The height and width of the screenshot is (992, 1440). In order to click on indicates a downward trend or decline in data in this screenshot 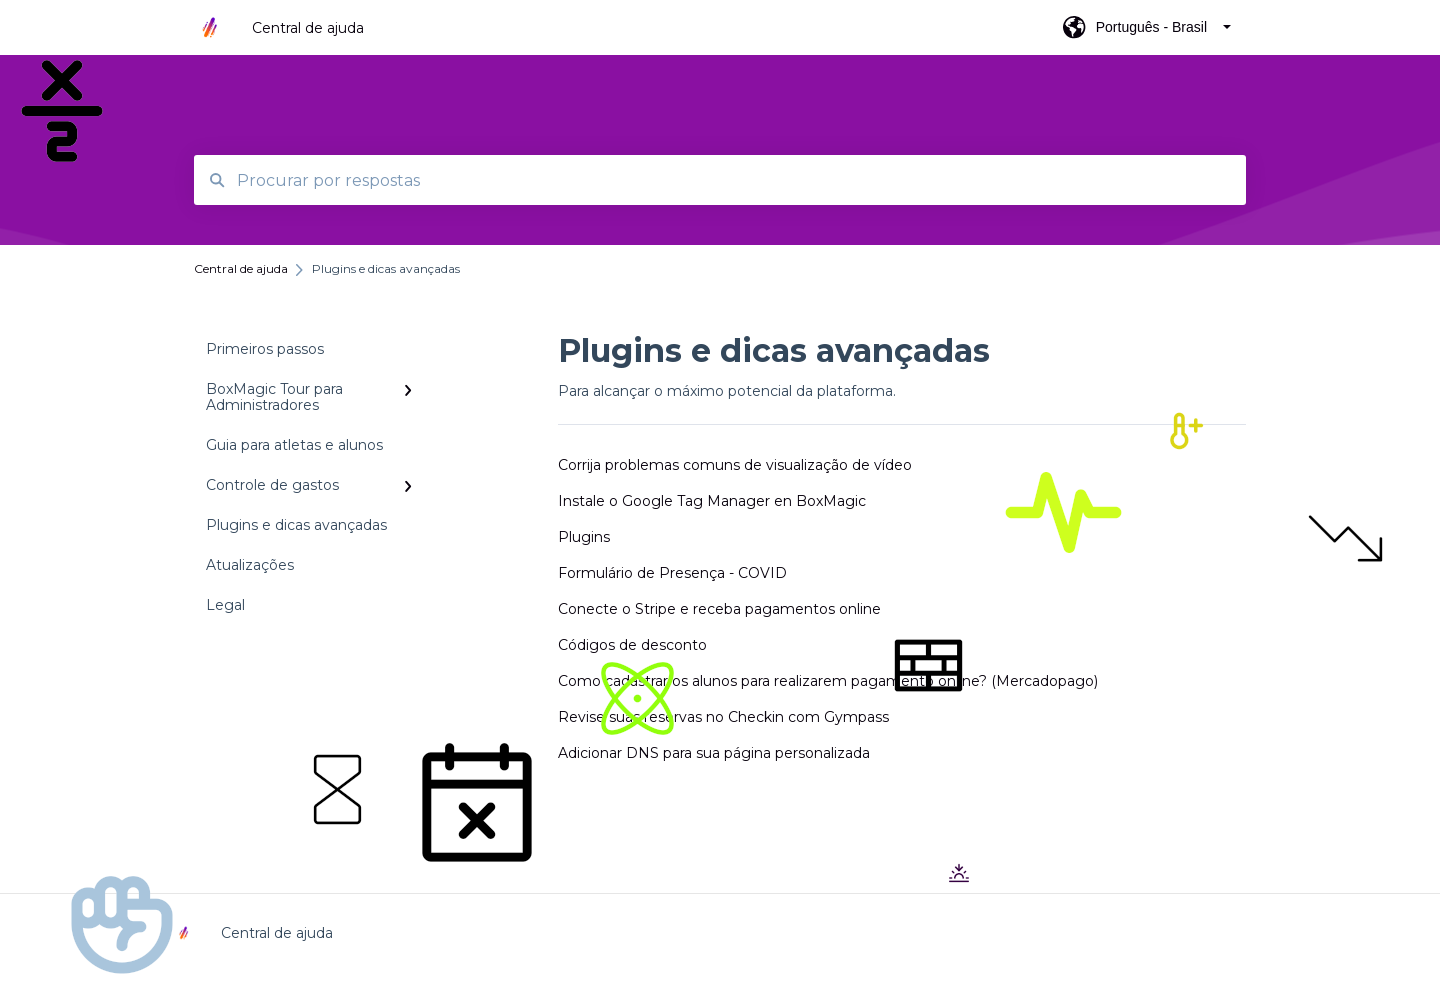, I will do `click(1345, 538)`.